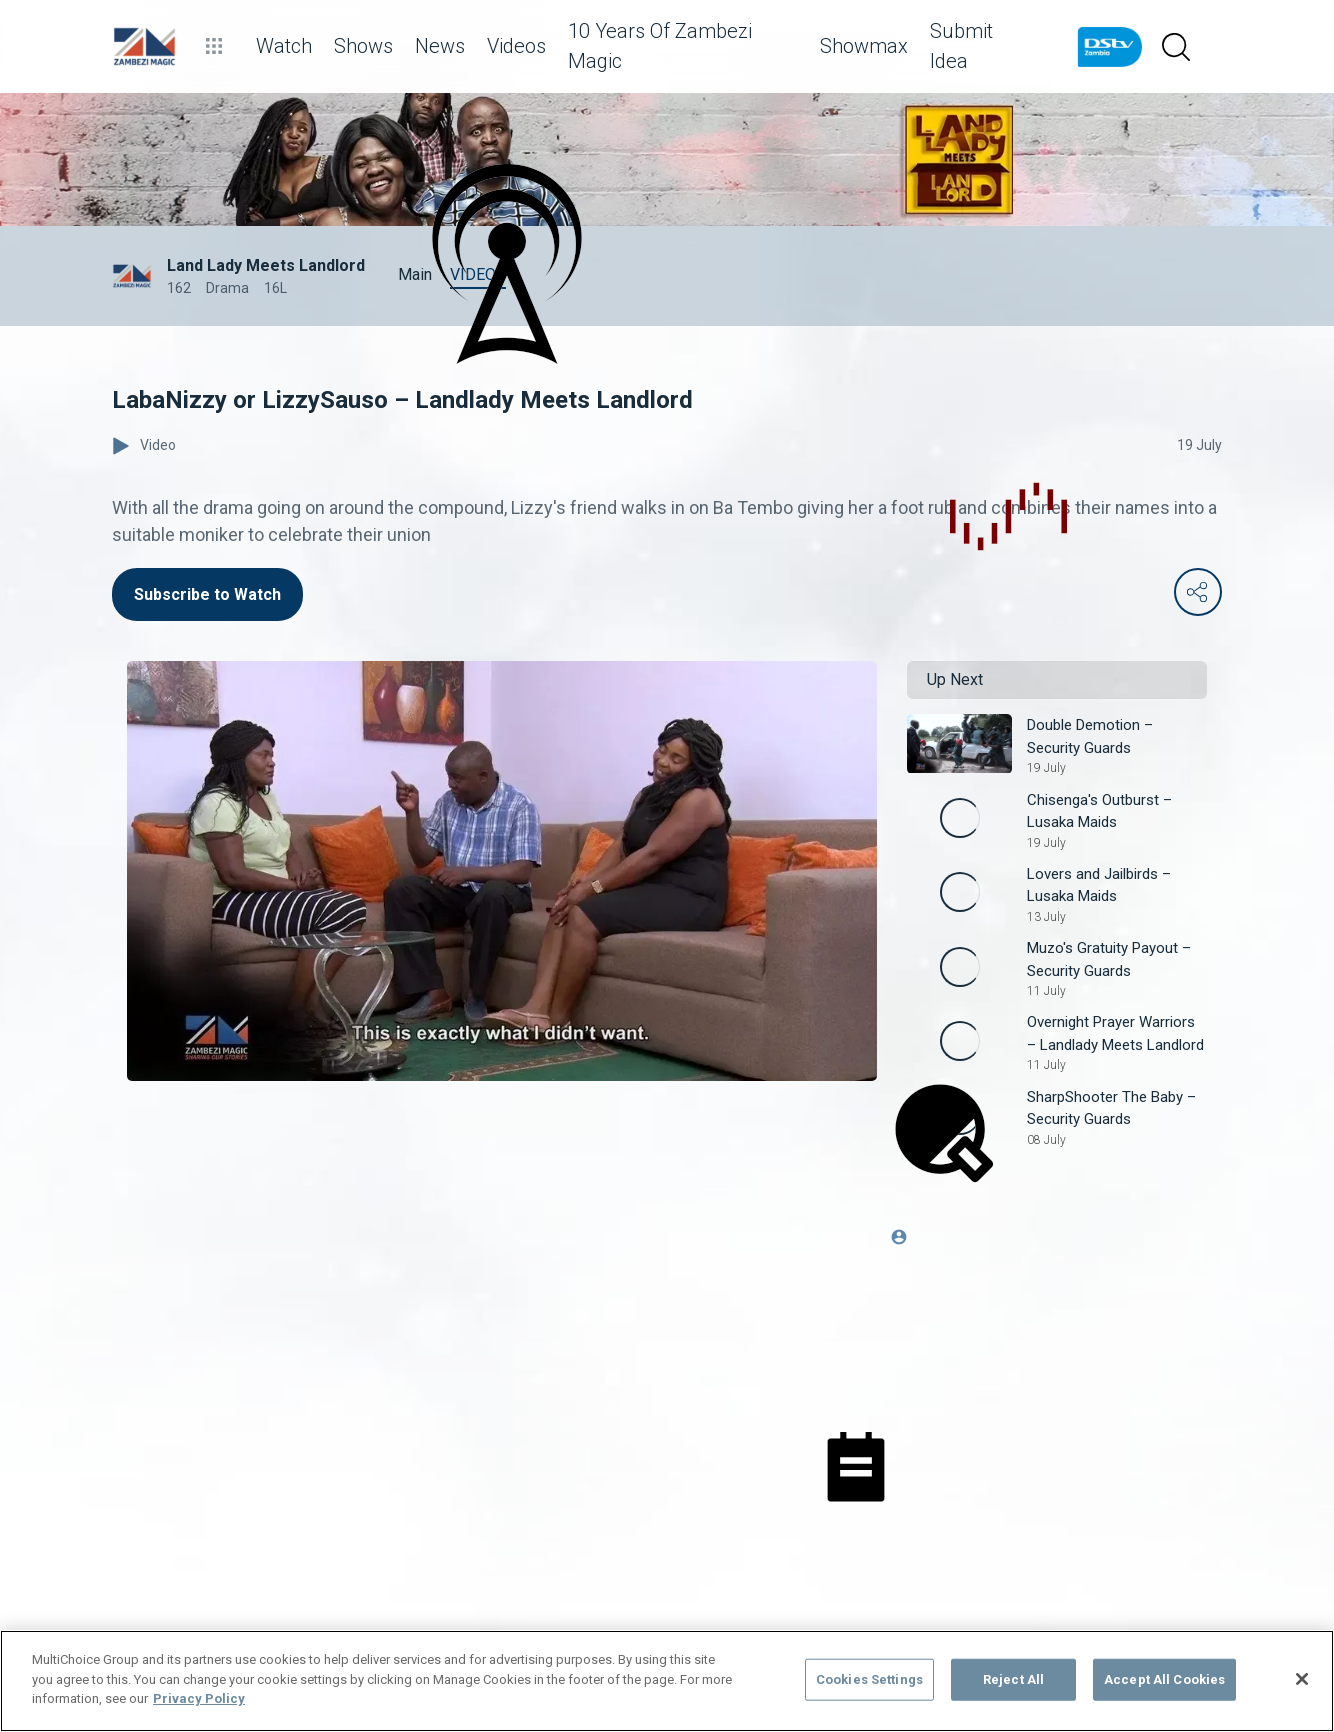  What do you see at coordinates (856, 1470) in the screenshot?
I see `view your to-do list` at bounding box center [856, 1470].